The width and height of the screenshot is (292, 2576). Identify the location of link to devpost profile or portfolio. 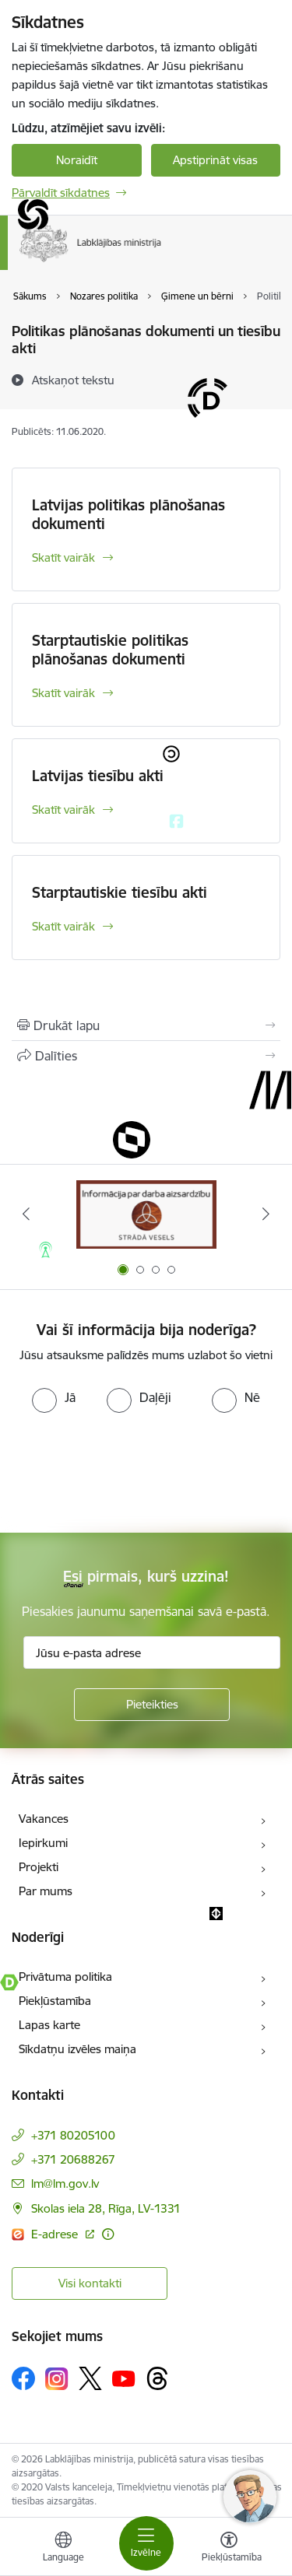
(9, 1982).